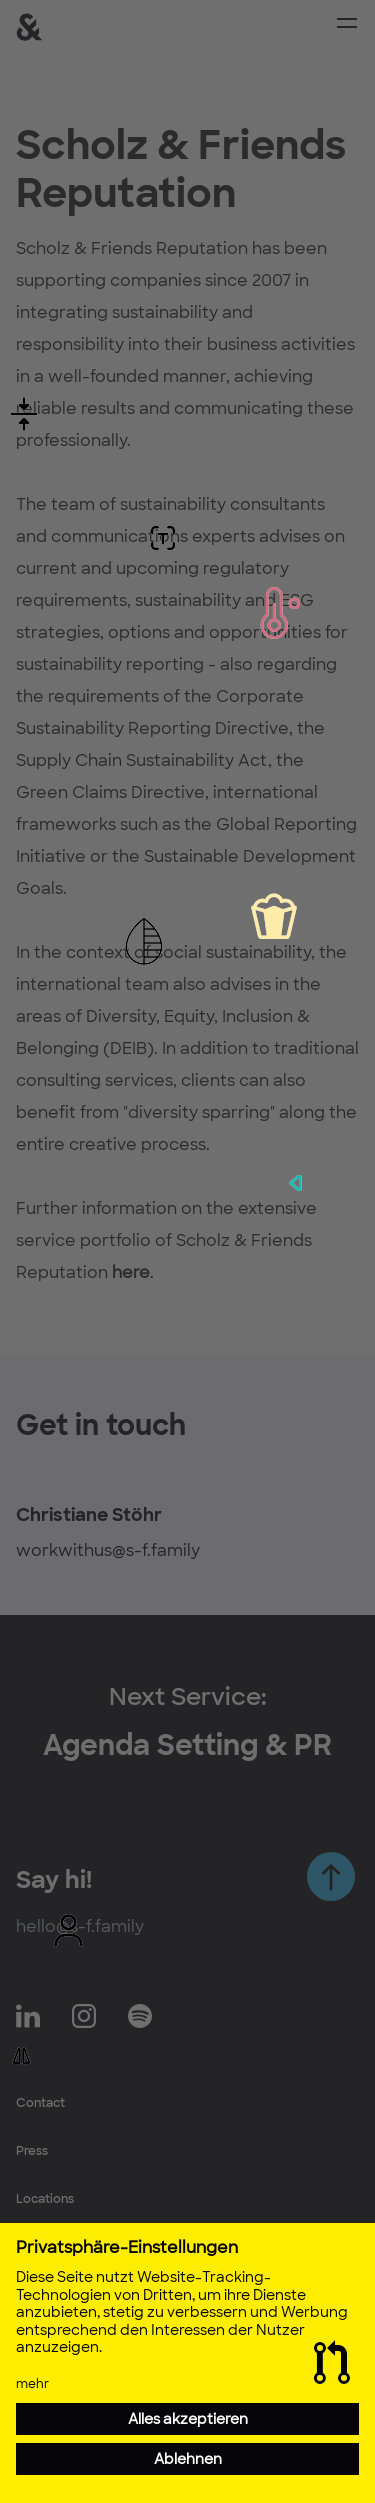 This screenshot has height=2503, width=375. Describe the element at coordinates (68, 1930) in the screenshot. I see `view user profile` at that location.